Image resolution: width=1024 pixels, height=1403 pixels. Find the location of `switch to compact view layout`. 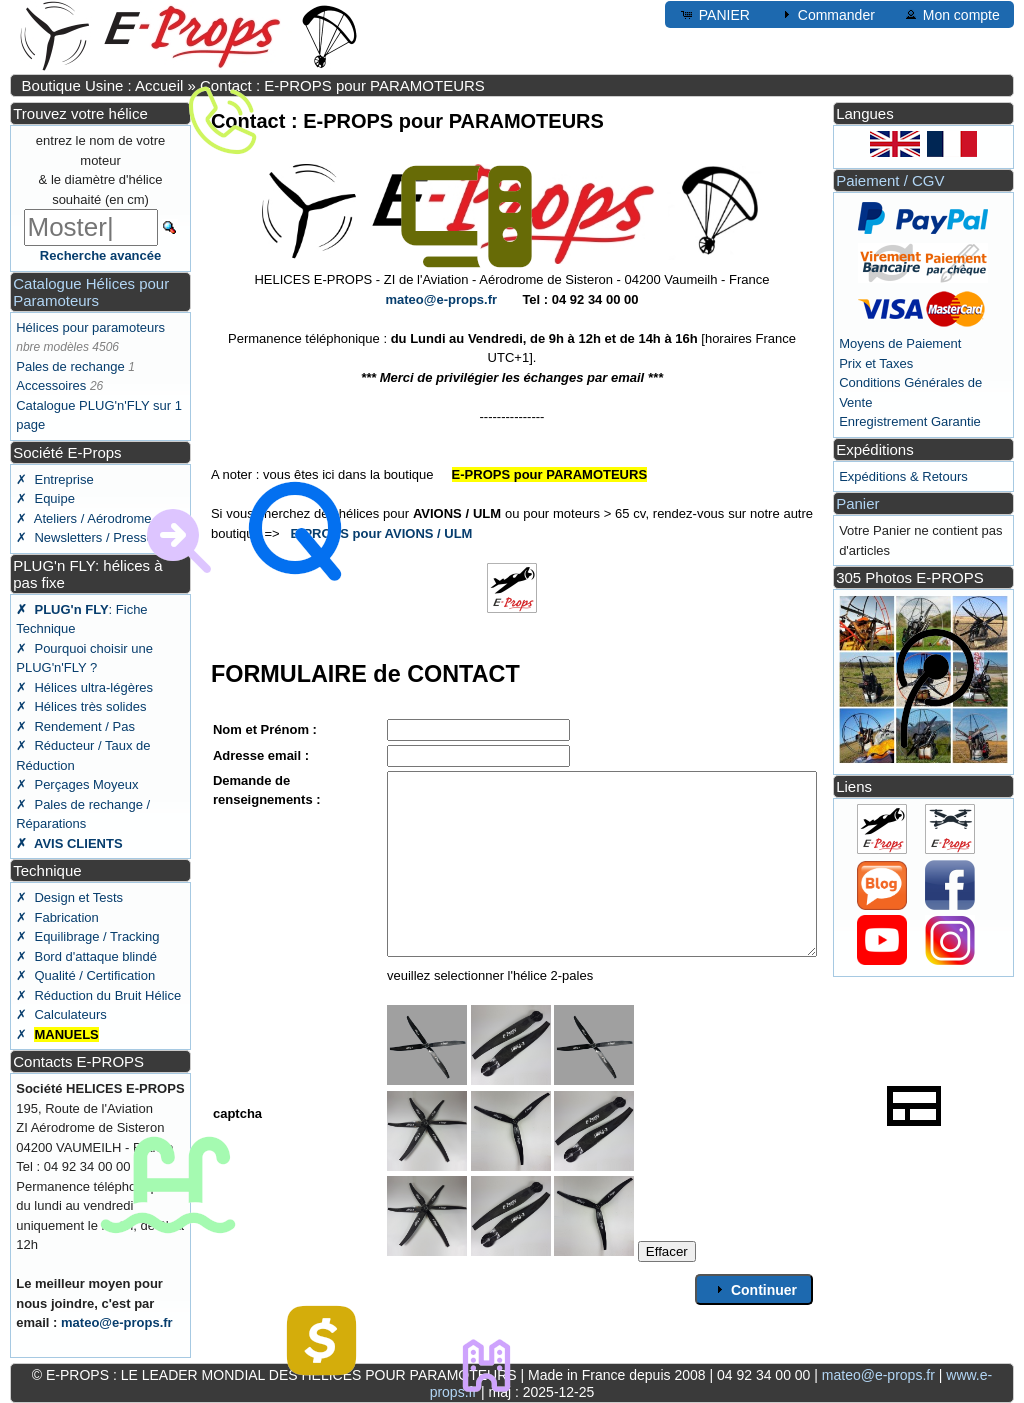

switch to compact view layout is located at coordinates (913, 1106).